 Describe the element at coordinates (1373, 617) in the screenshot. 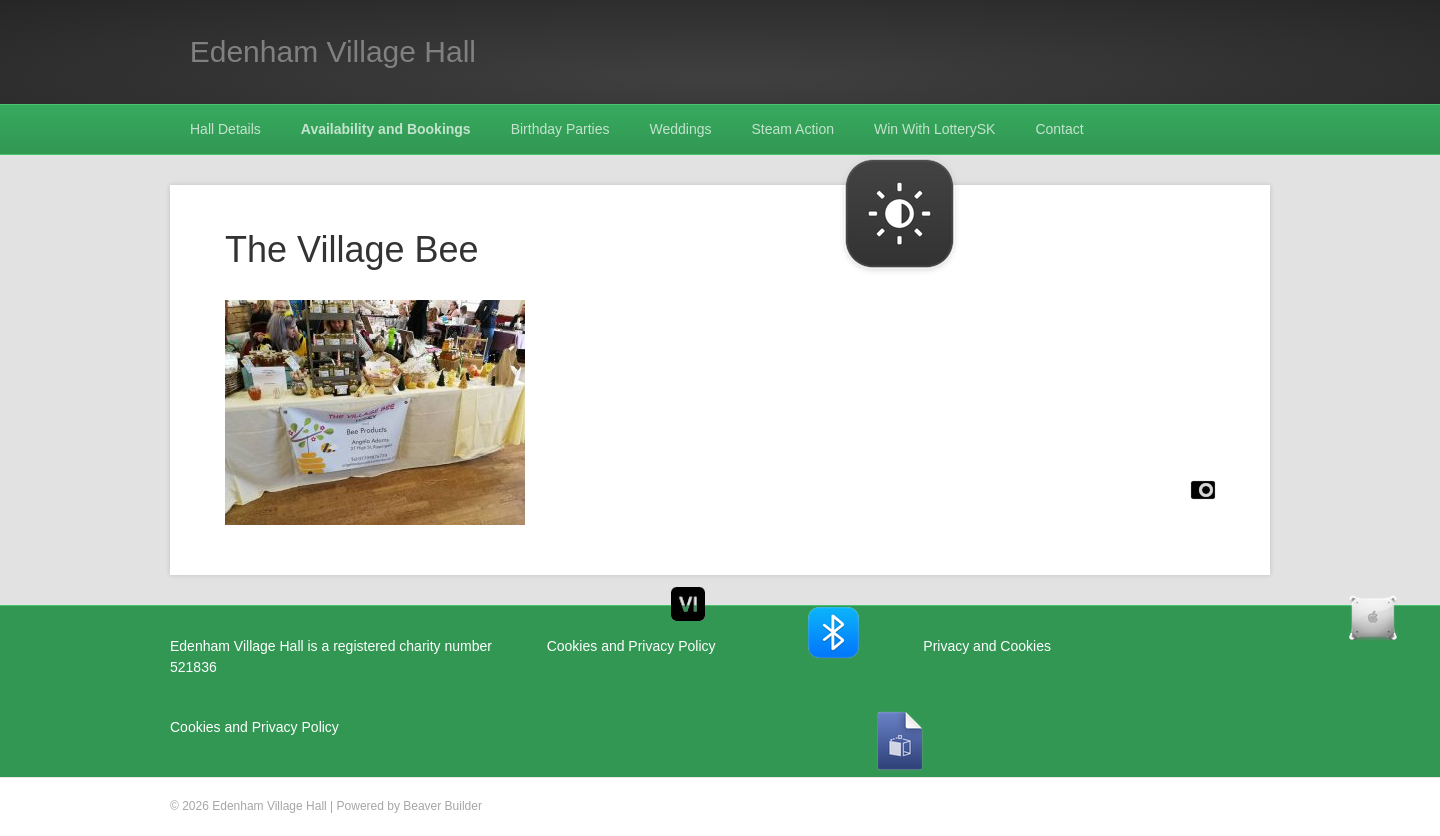

I see `represents a power mac g4 computer in system settings` at that location.